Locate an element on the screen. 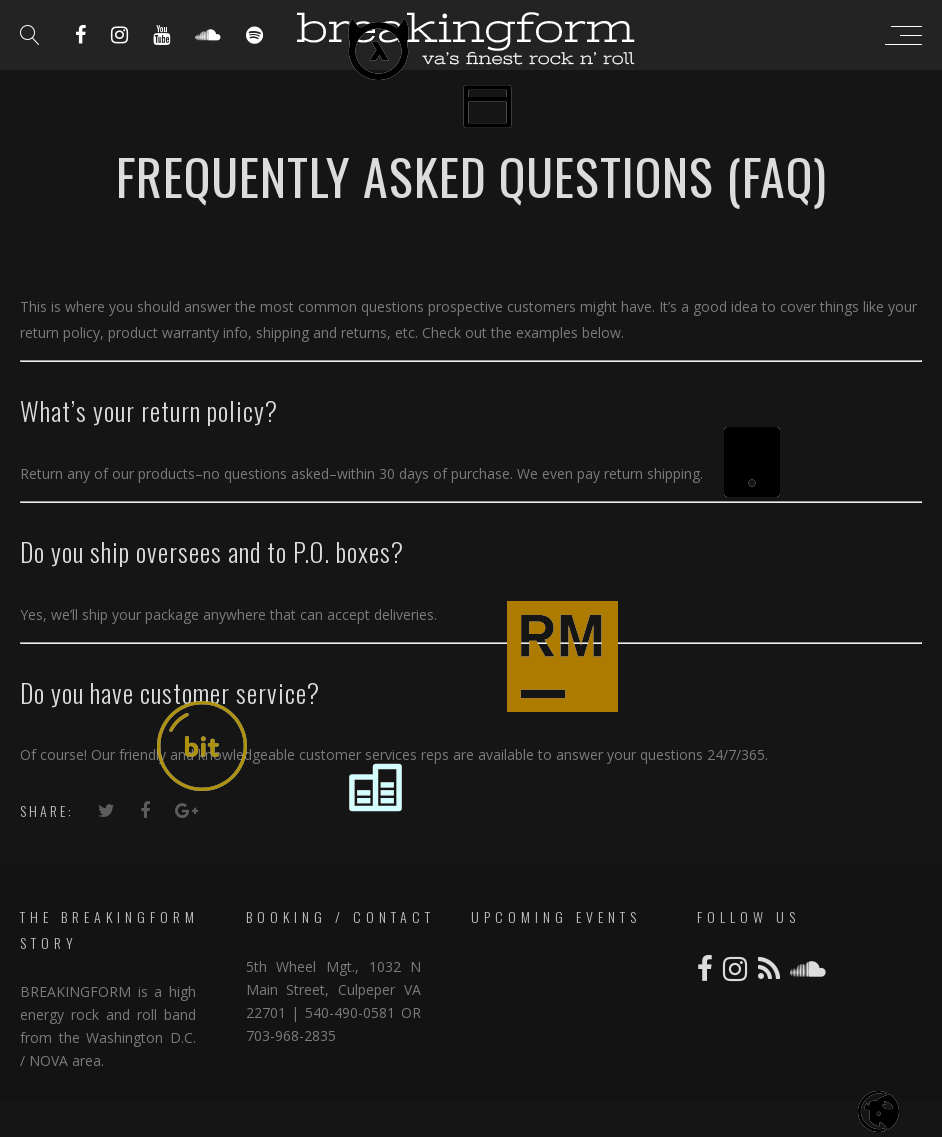  yaak app logo is located at coordinates (878, 1111).